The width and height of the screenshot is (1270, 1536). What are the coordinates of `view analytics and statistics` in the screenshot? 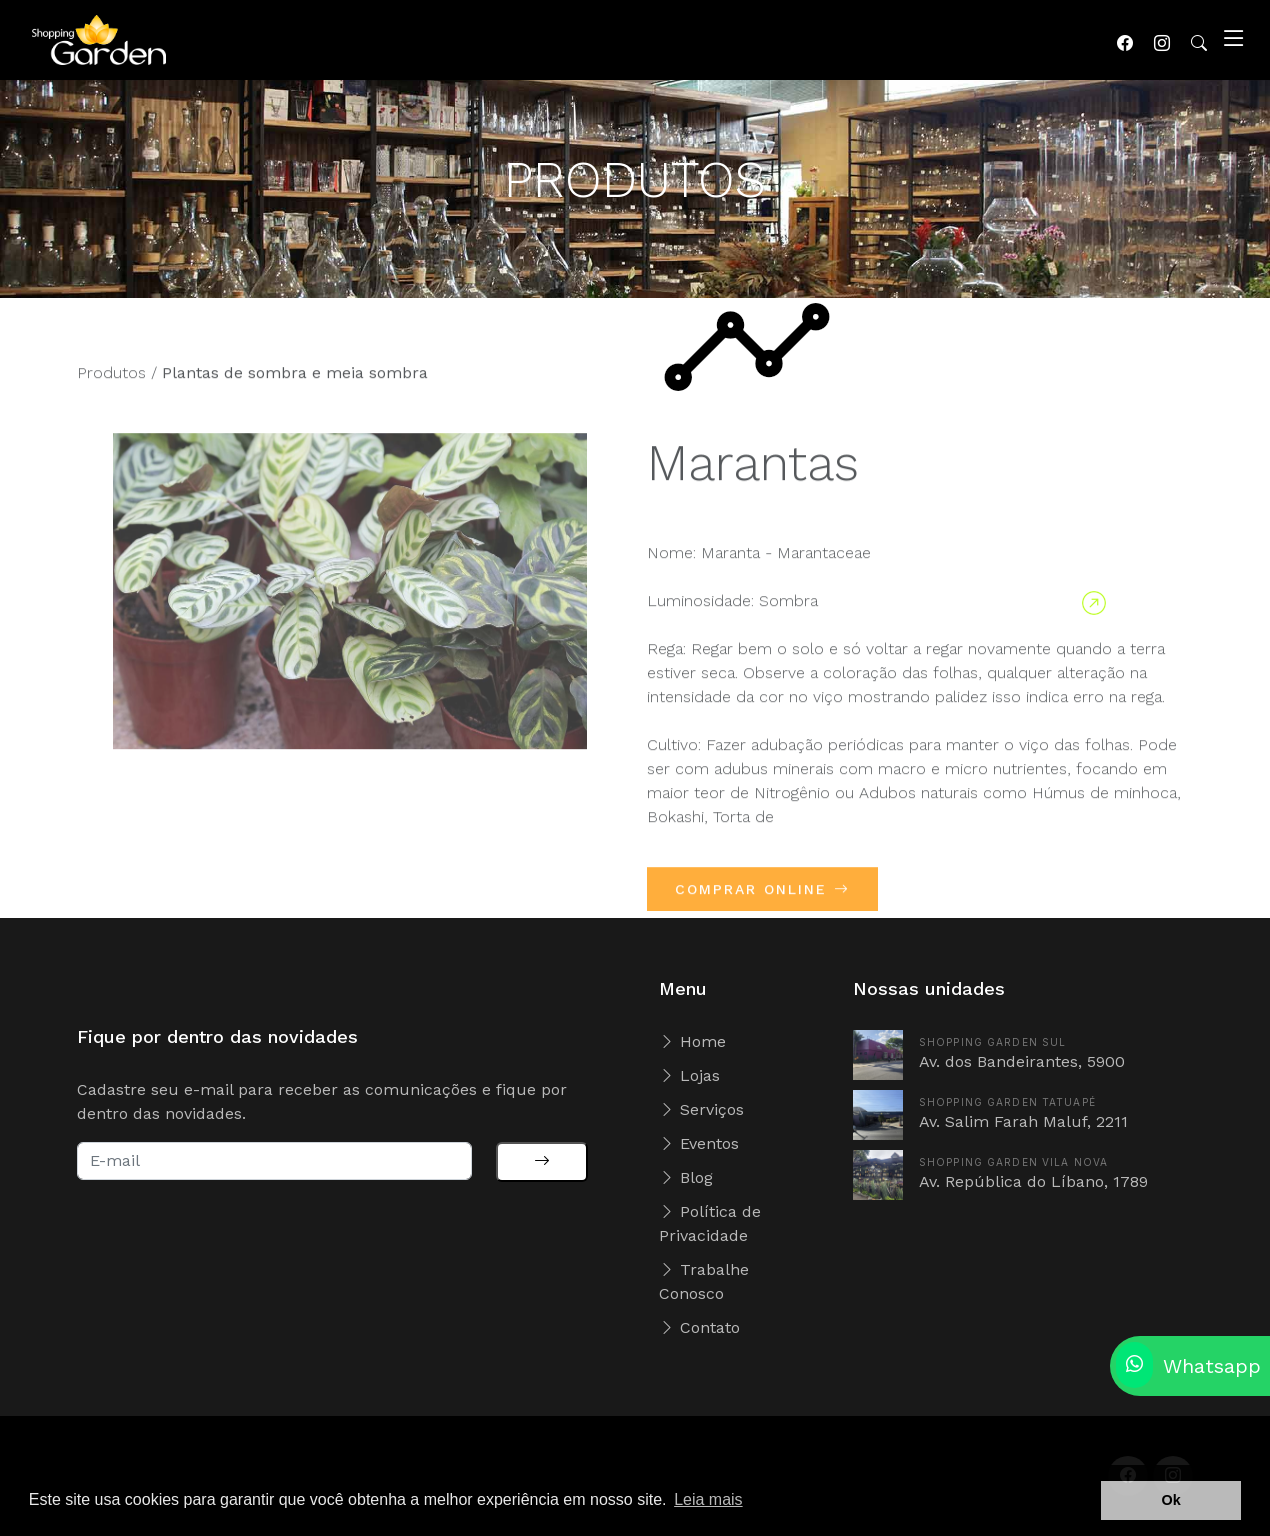 It's located at (747, 347).